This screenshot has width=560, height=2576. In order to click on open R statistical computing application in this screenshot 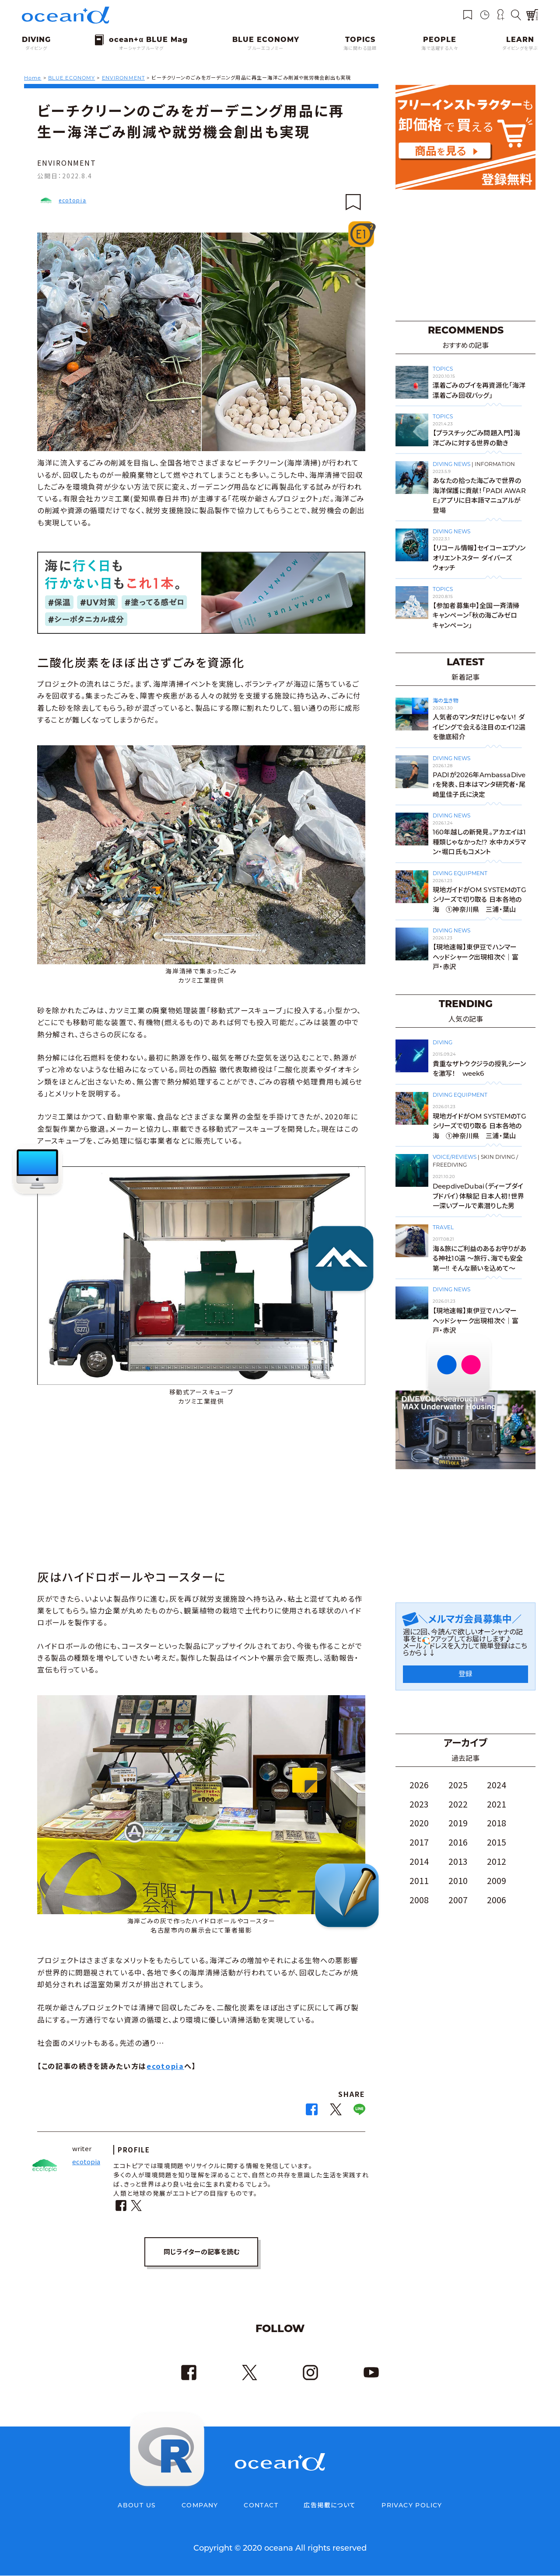, I will do `click(166, 2450)`.